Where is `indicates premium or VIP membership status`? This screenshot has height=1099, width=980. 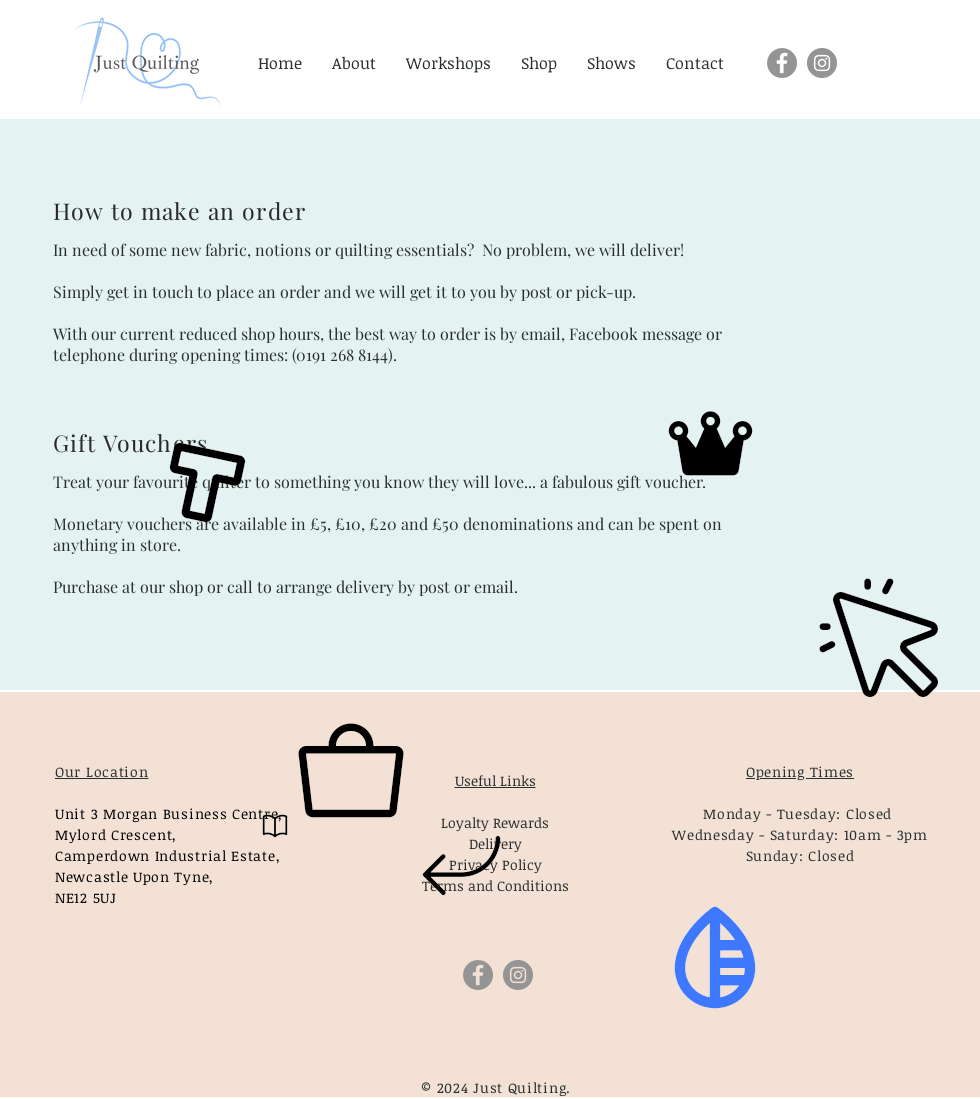
indicates premium or VIP membership status is located at coordinates (710, 447).